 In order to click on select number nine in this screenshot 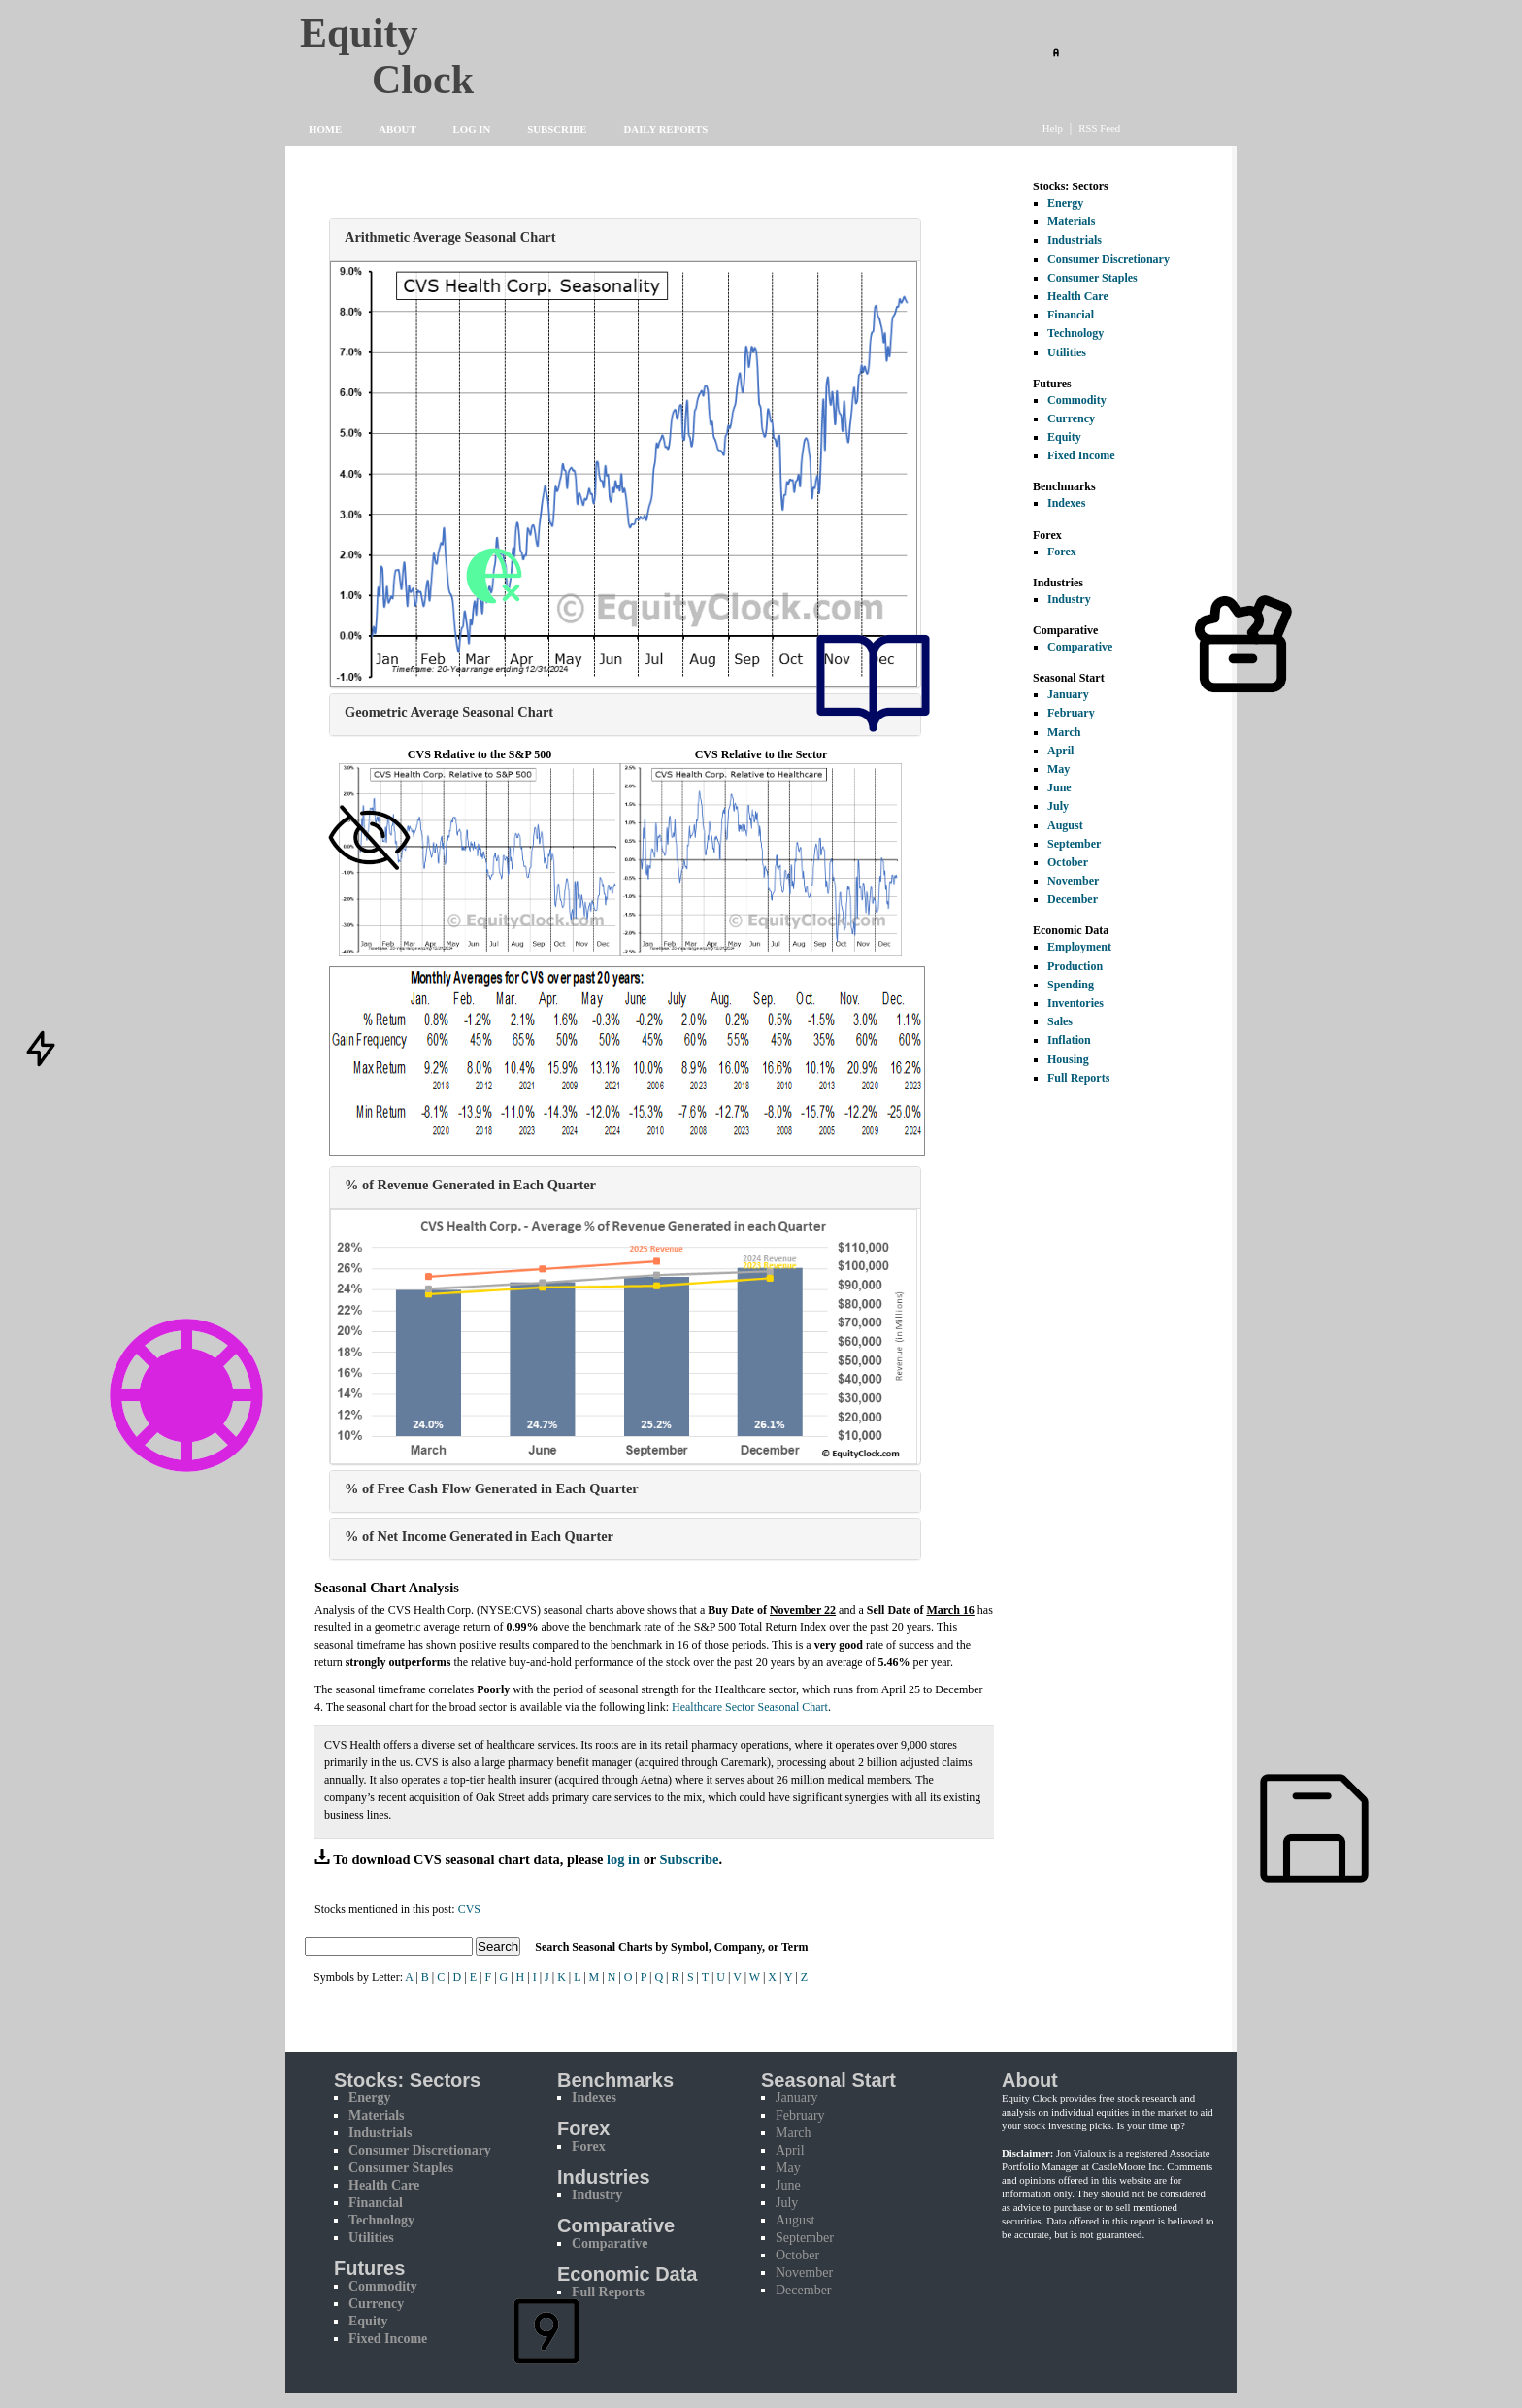, I will do `click(546, 2331)`.